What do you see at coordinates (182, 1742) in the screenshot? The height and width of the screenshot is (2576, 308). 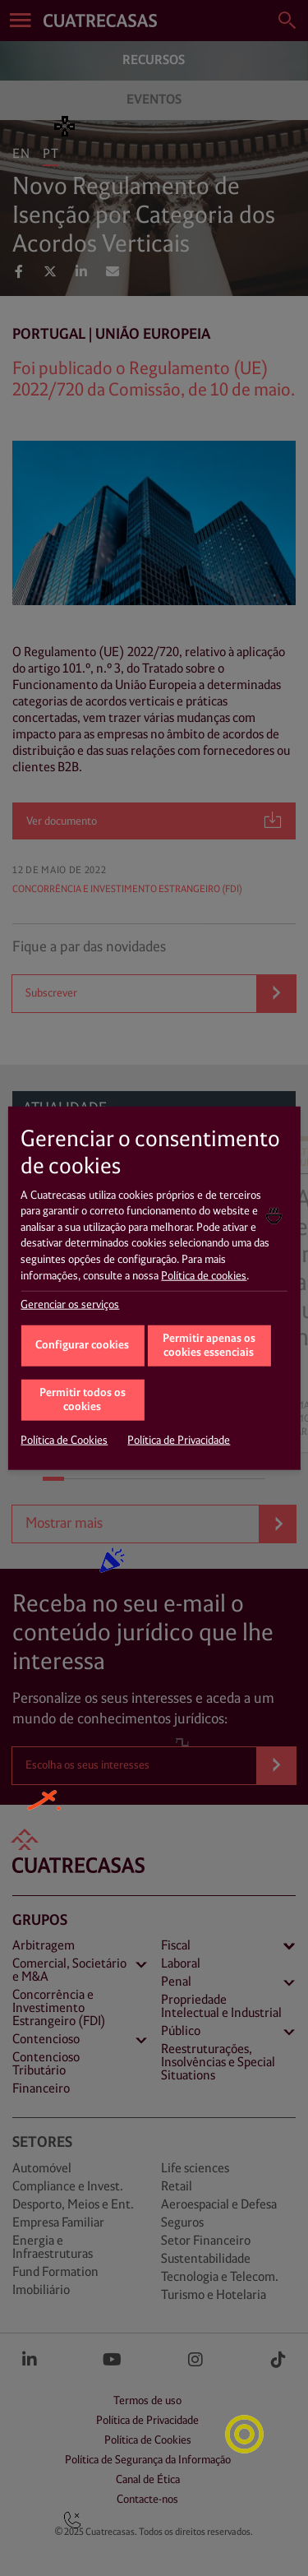 I see `toggle square wave audio signal` at bounding box center [182, 1742].